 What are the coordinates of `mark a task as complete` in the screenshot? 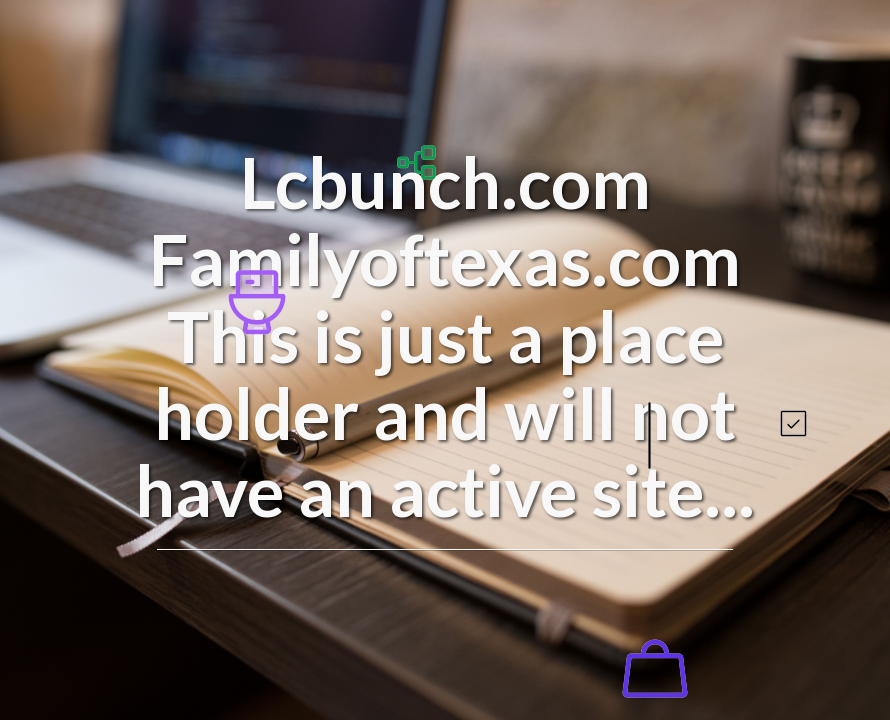 It's located at (793, 423).